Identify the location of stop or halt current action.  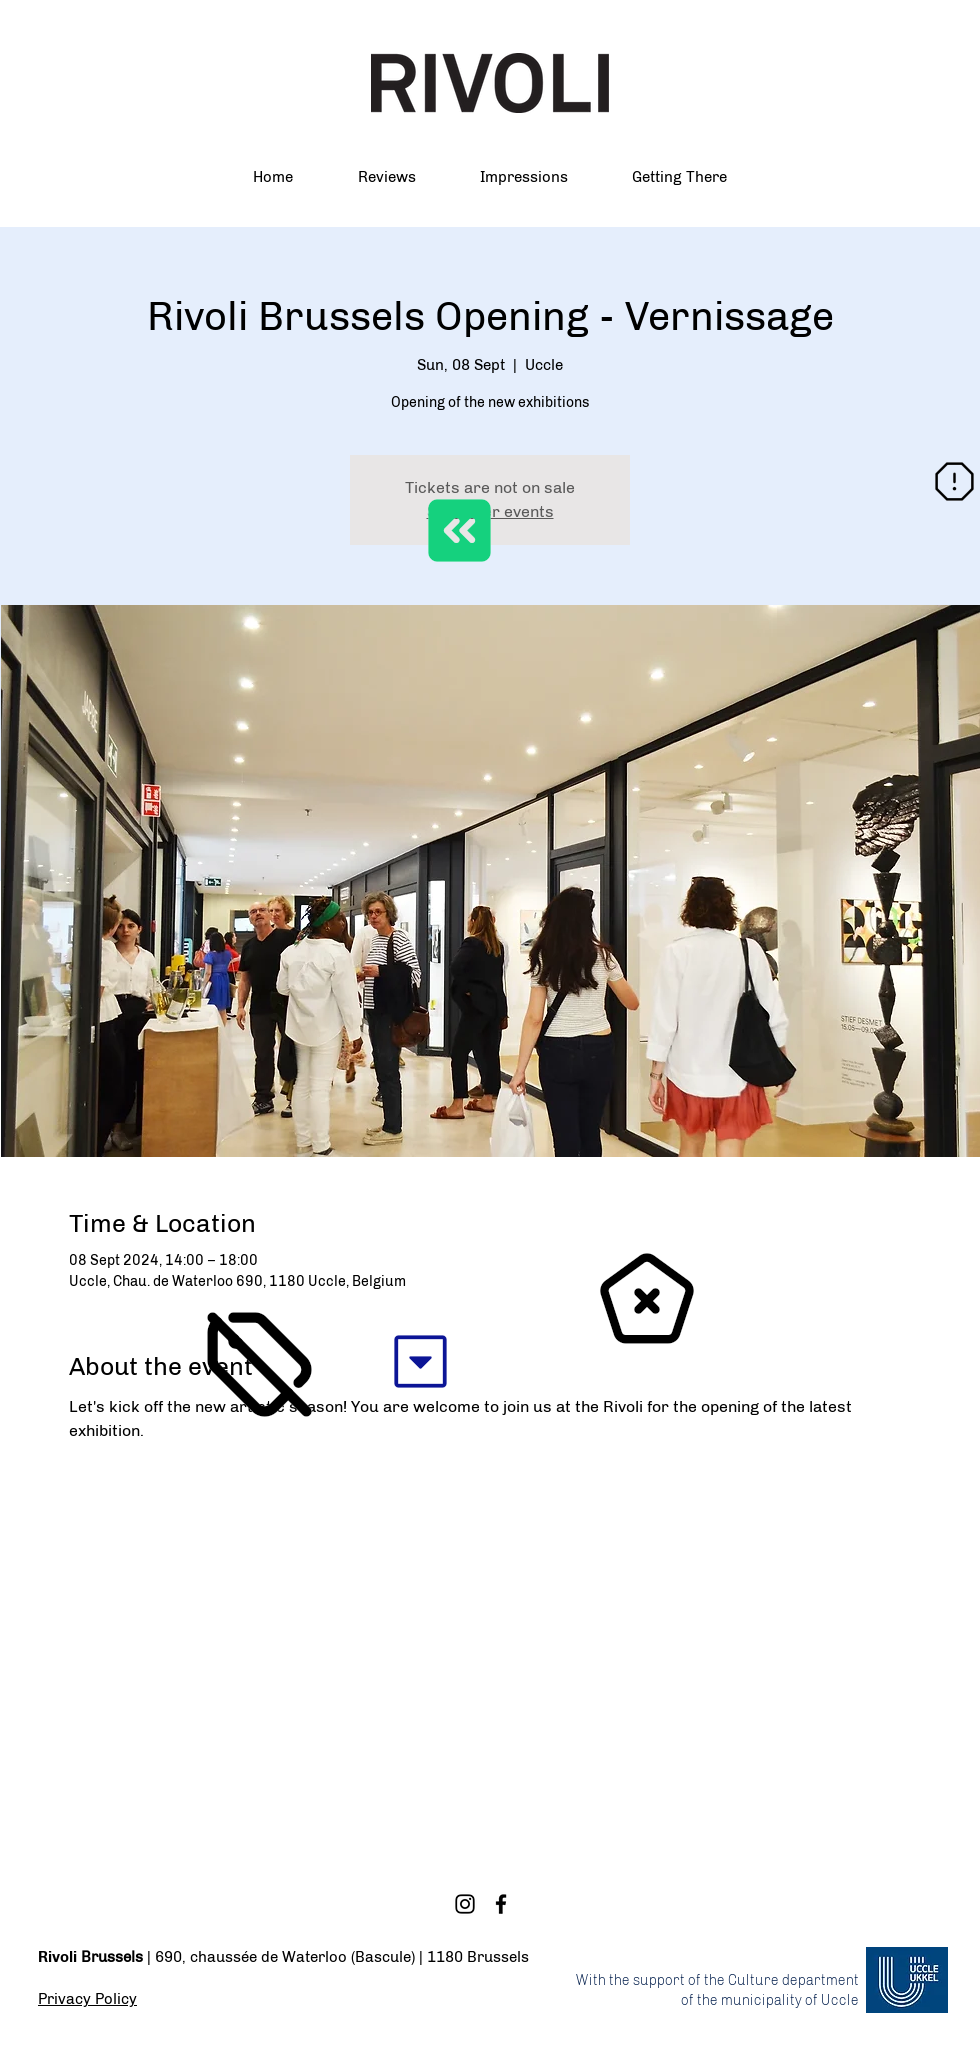
(954, 481).